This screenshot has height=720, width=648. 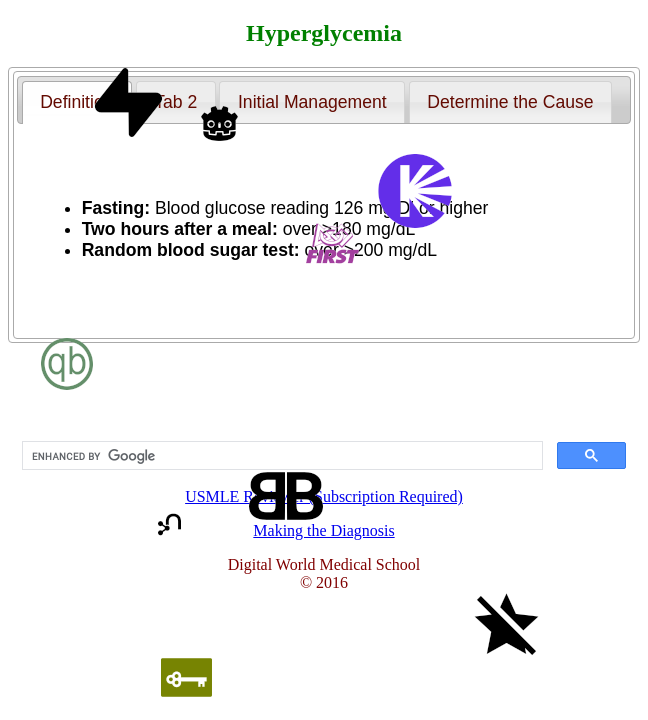 I want to click on disable or turn off favorites, so click(x=506, y=625).